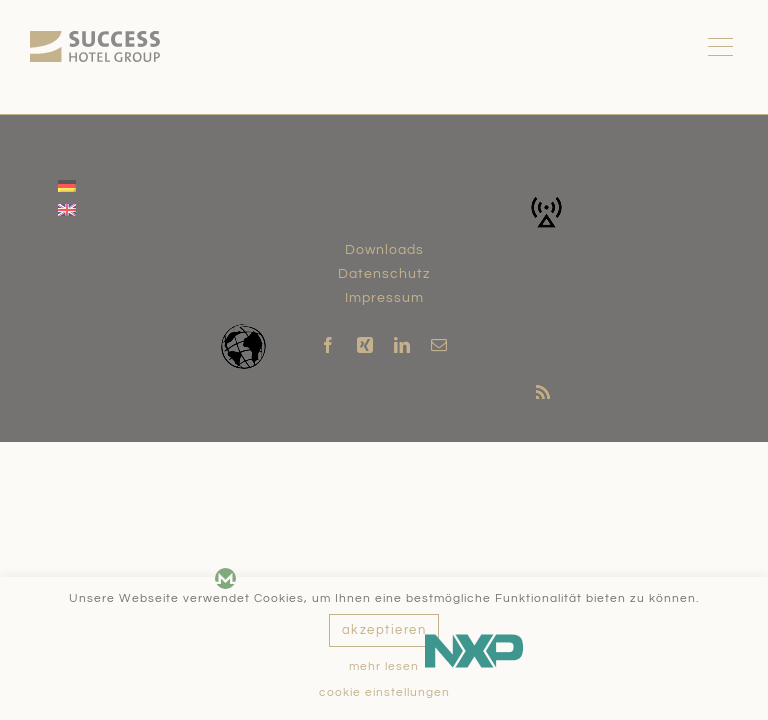 This screenshot has width=768, height=720. What do you see at coordinates (225, 578) in the screenshot?
I see `monero cryptocurrency logo` at bounding box center [225, 578].